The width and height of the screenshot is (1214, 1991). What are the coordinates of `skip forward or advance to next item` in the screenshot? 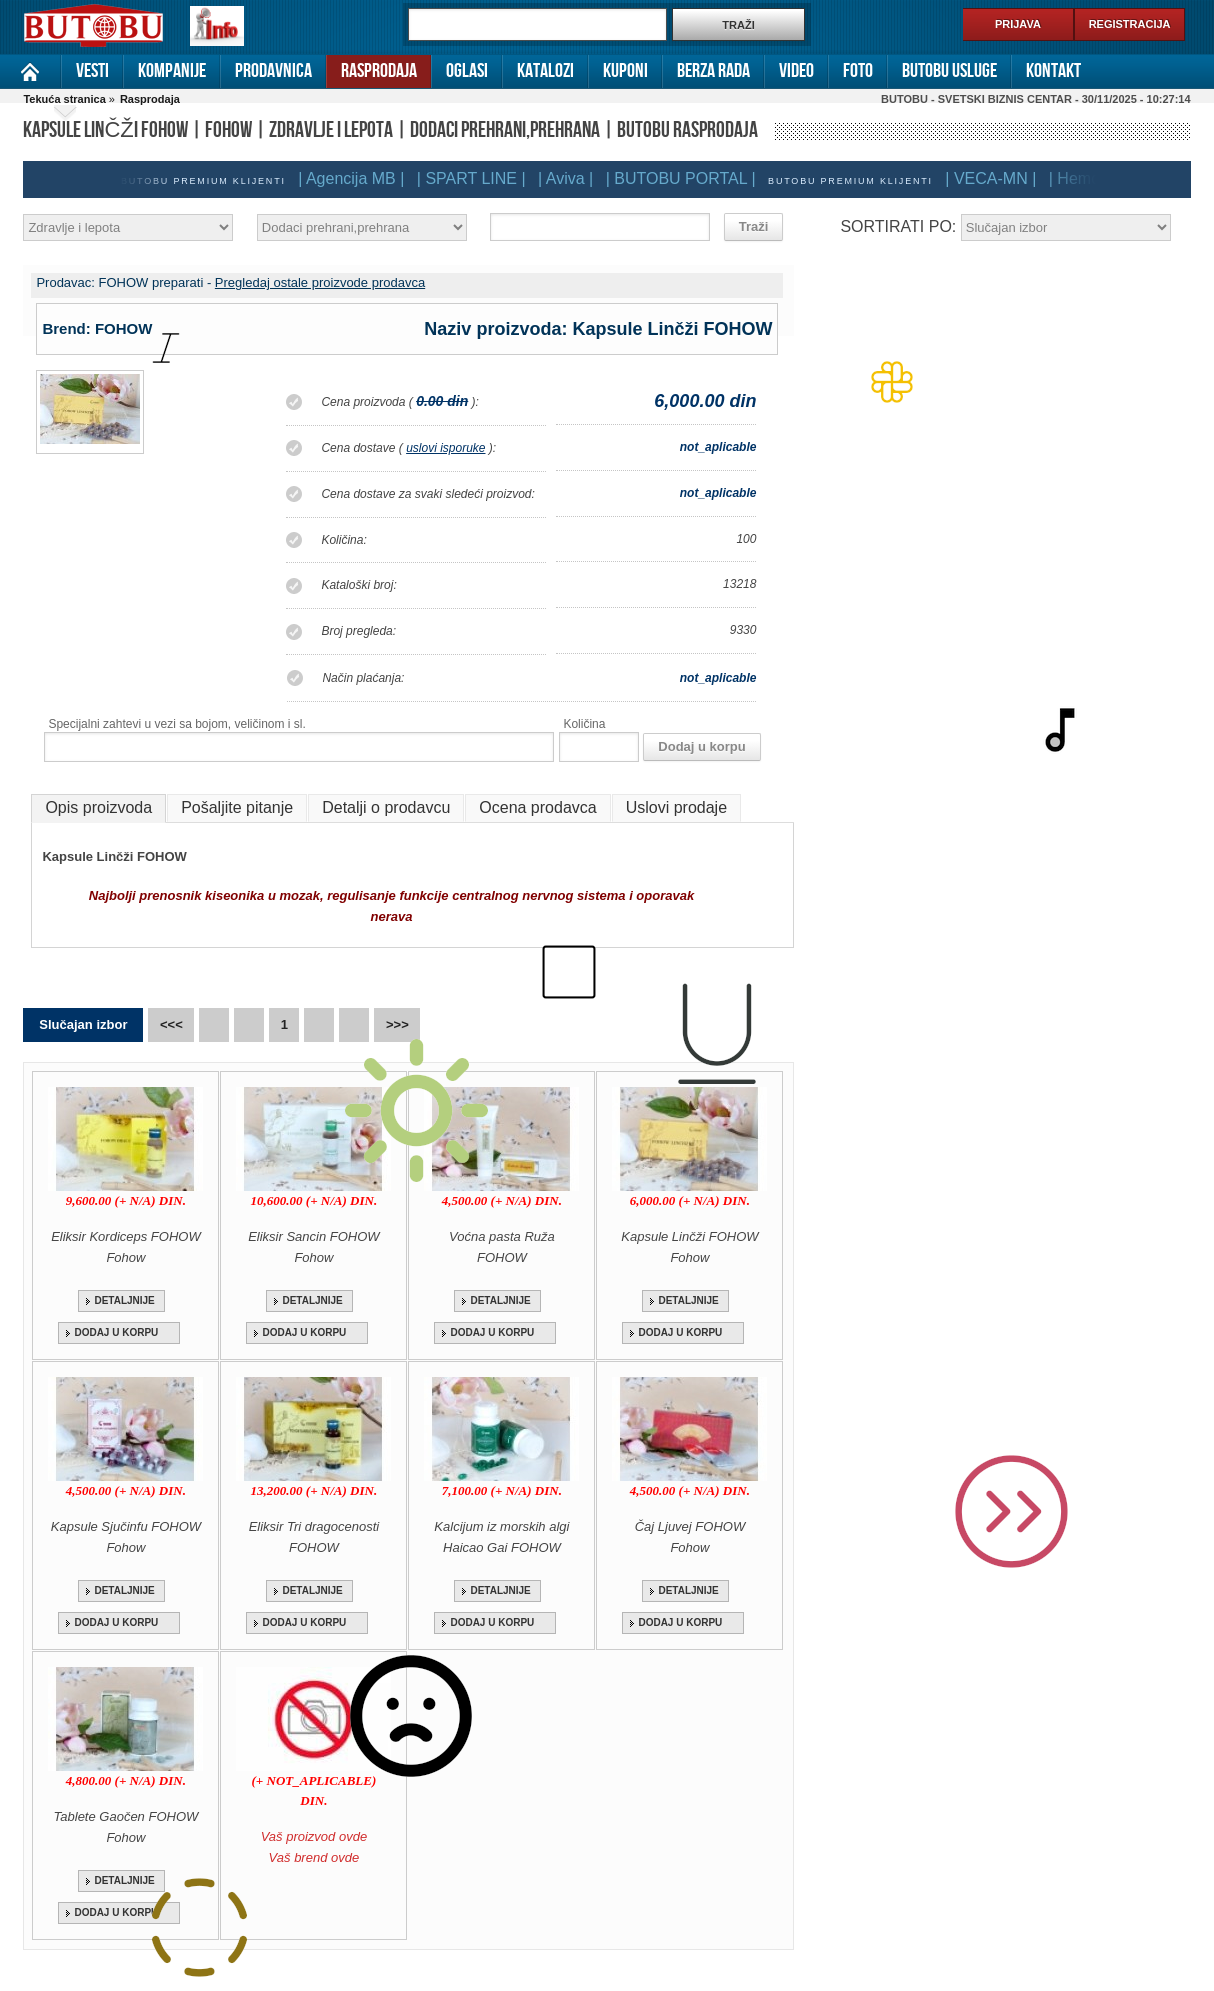 It's located at (1011, 1511).